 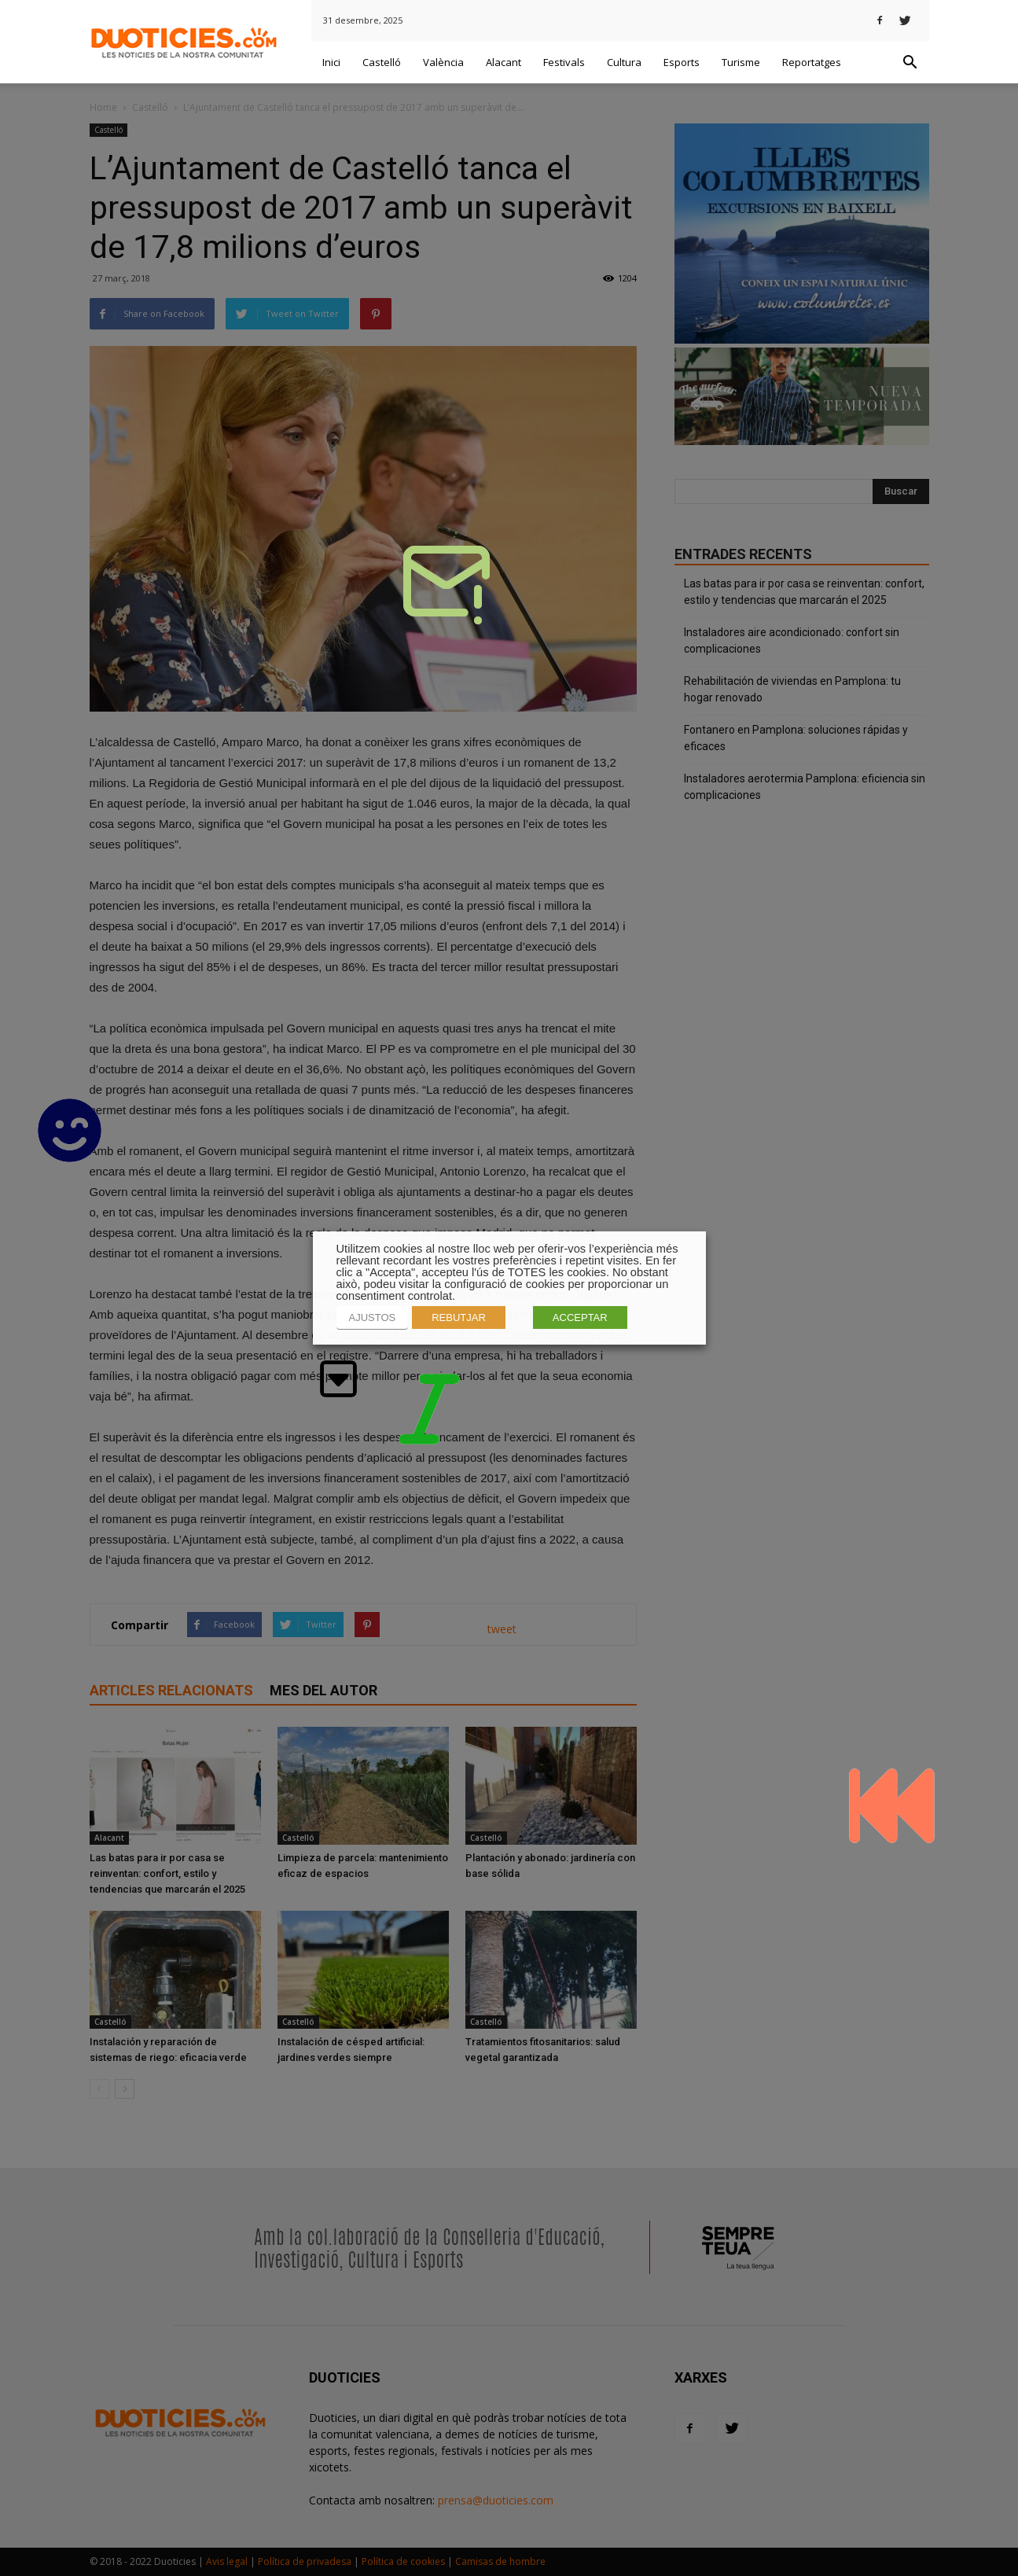 I want to click on skip to previous track, so click(x=891, y=1805).